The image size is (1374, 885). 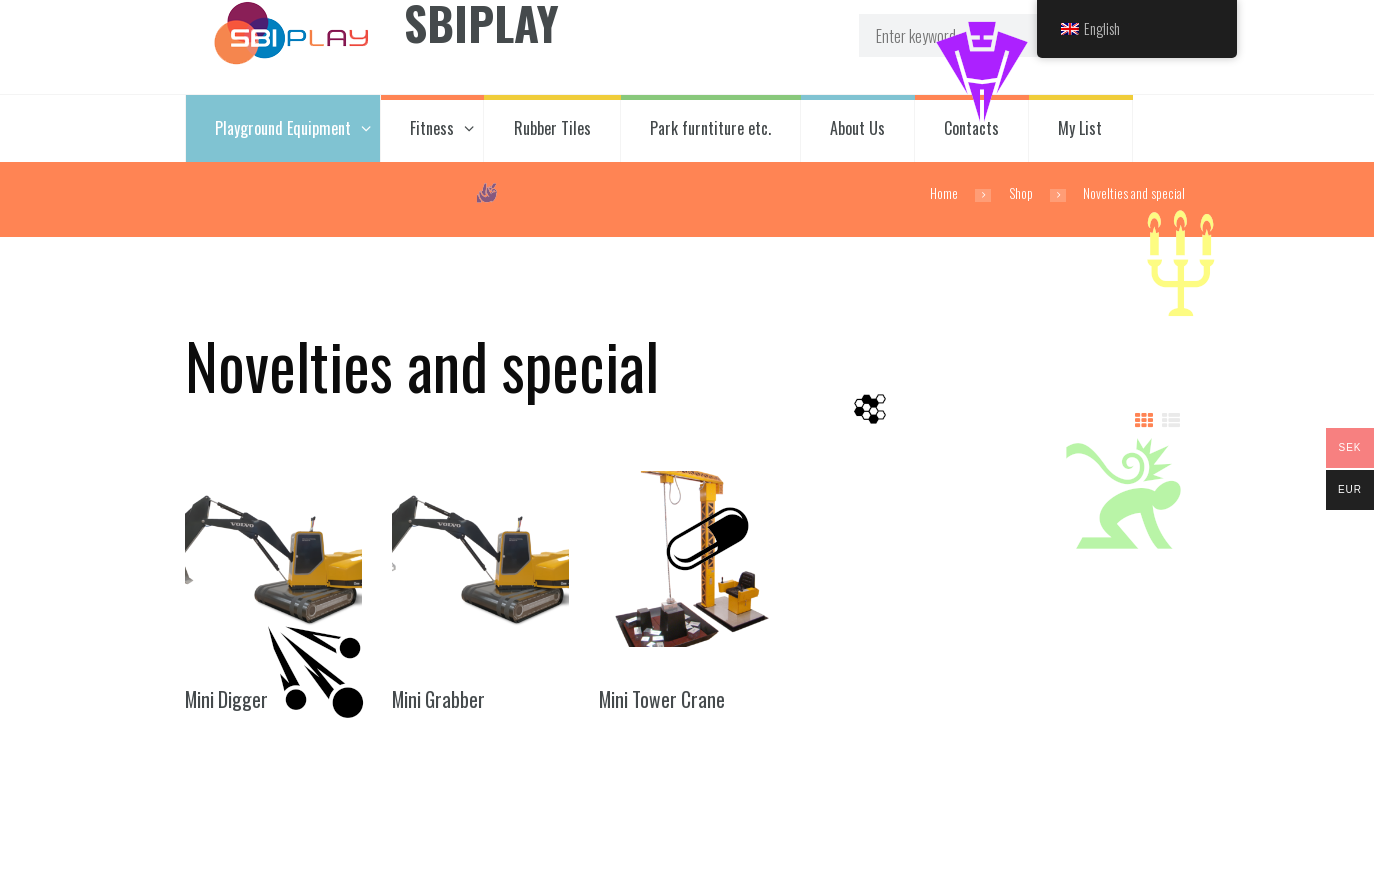 What do you see at coordinates (1180, 263) in the screenshot?
I see `decorative lighting or ambiance setting` at bounding box center [1180, 263].